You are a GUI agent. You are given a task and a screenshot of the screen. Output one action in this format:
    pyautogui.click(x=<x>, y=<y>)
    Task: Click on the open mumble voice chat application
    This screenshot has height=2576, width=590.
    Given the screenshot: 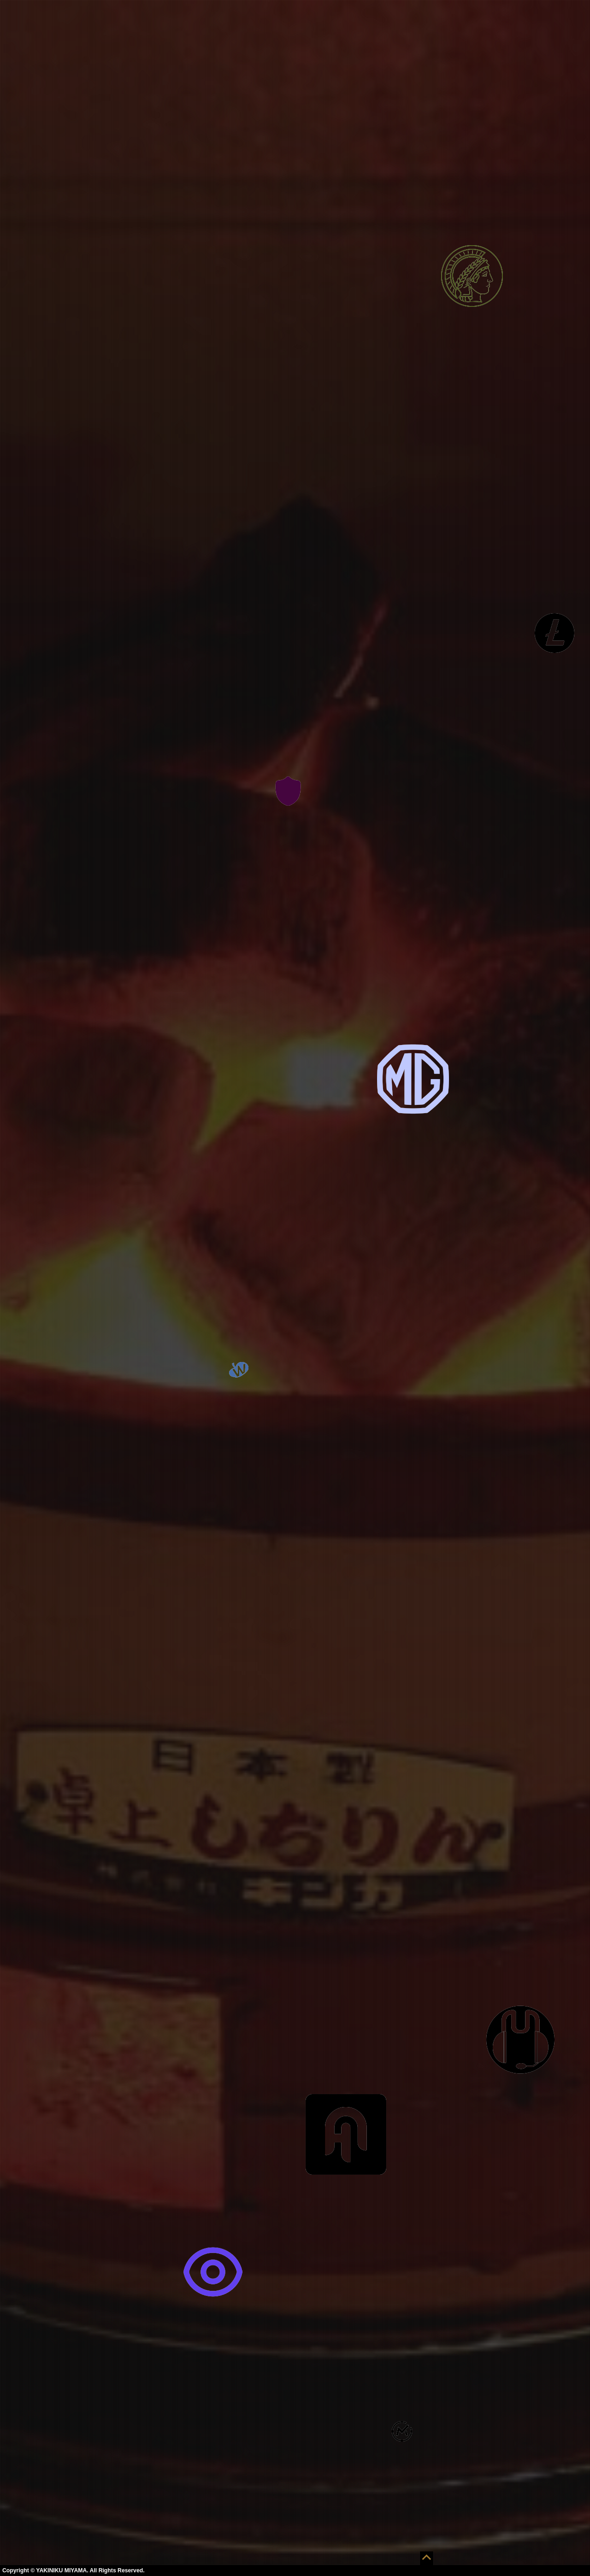 What is the action you would take?
    pyautogui.click(x=520, y=2040)
    